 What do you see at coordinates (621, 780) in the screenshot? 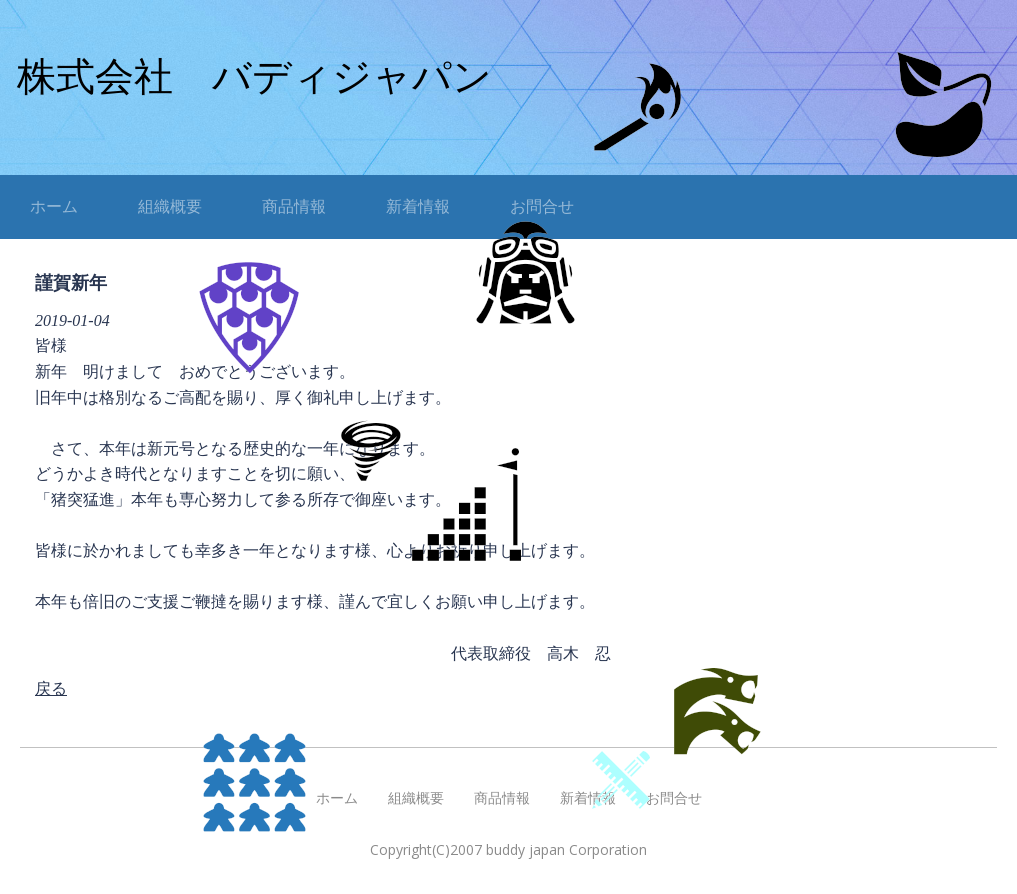
I see `access design or drawing tools` at bounding box center [621, 780].